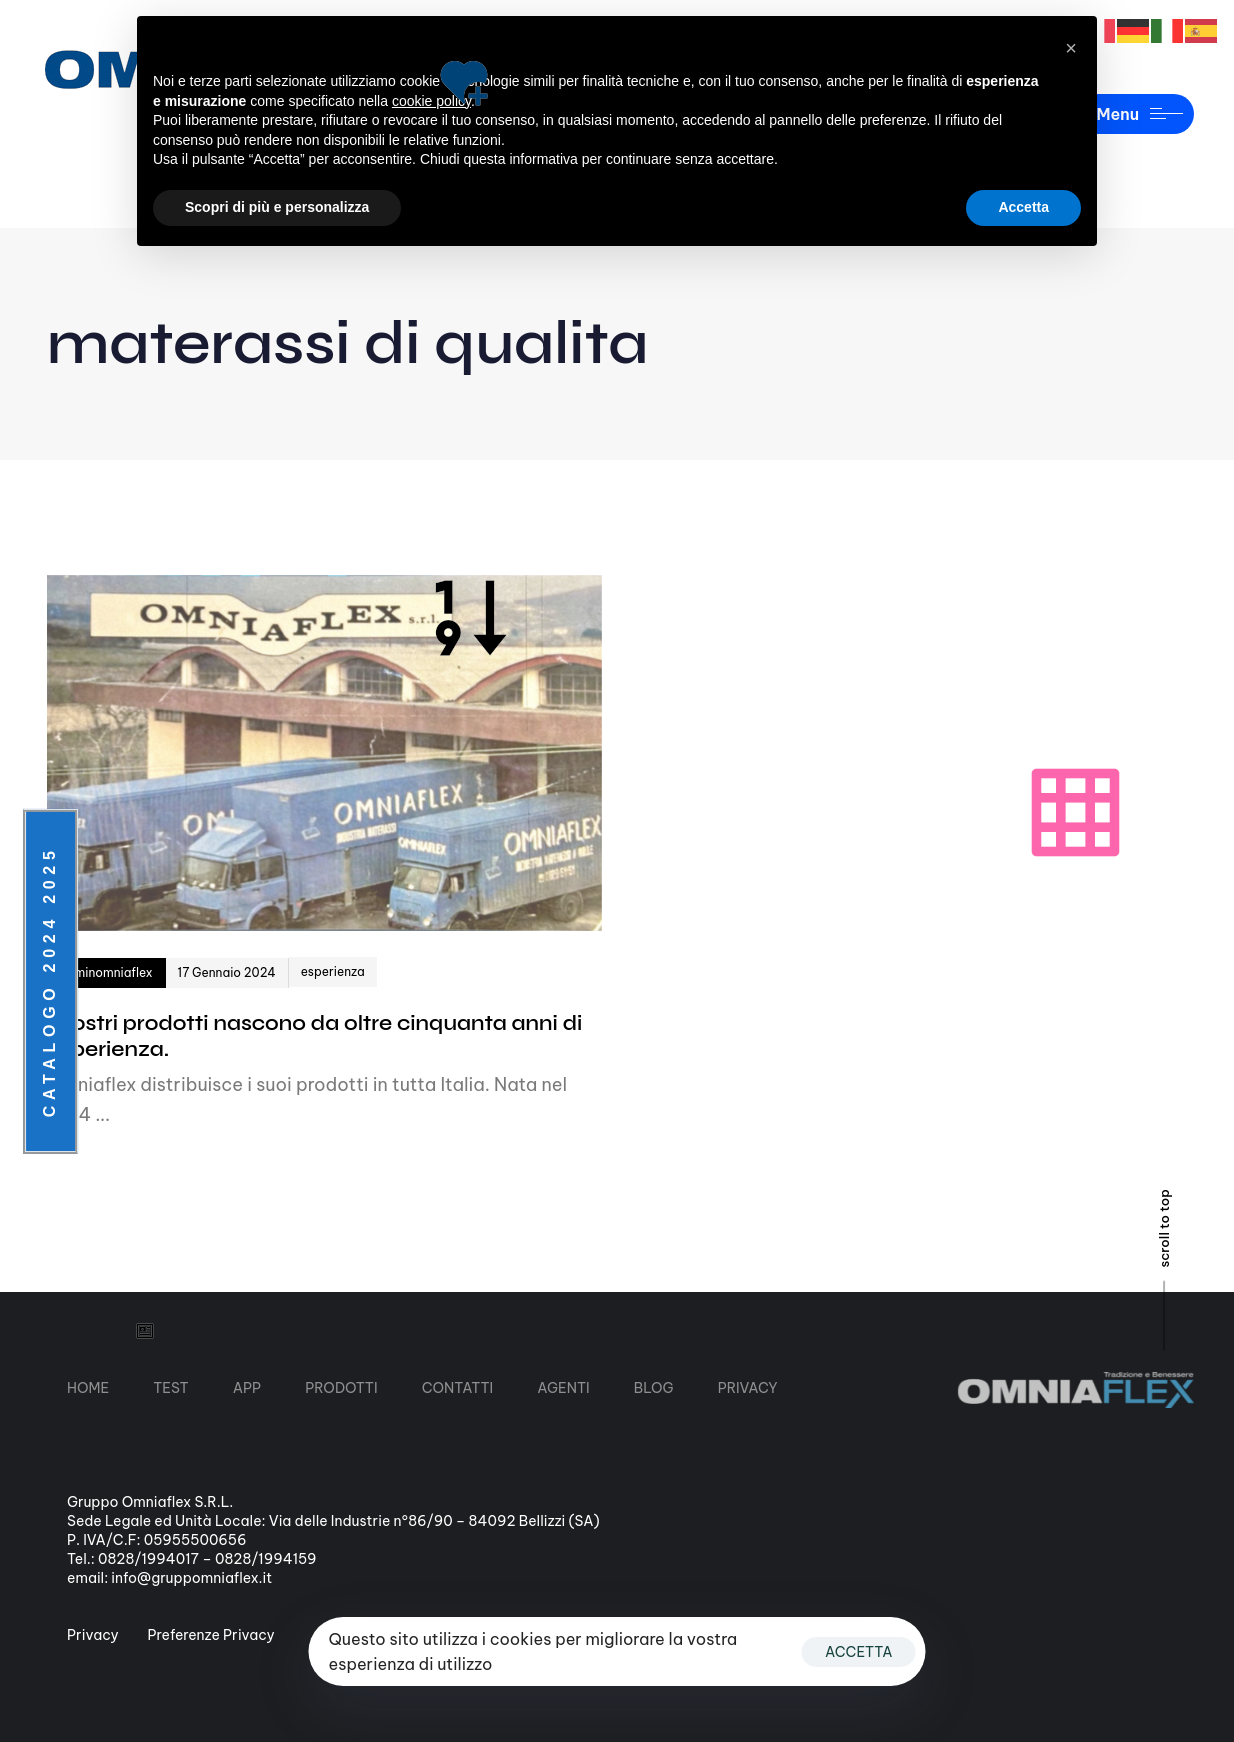  Describe the element at coordinates (464, 82) in the screenshot. I see `add to favorites` at that location.